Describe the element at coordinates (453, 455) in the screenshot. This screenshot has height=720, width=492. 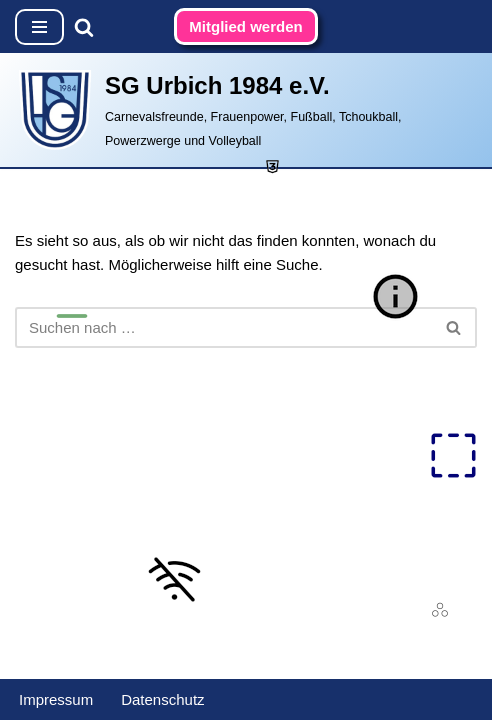
I see `make a selection on the canvas` at that location.